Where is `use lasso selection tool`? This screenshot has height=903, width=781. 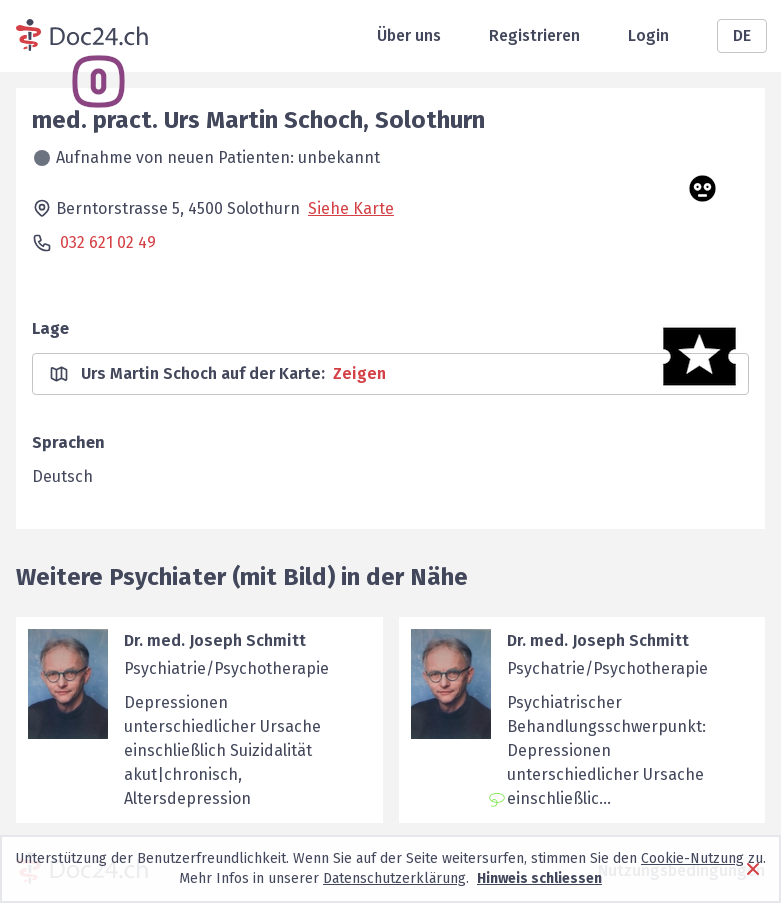 use lasso selection tool is located at coordinates (497, 799).